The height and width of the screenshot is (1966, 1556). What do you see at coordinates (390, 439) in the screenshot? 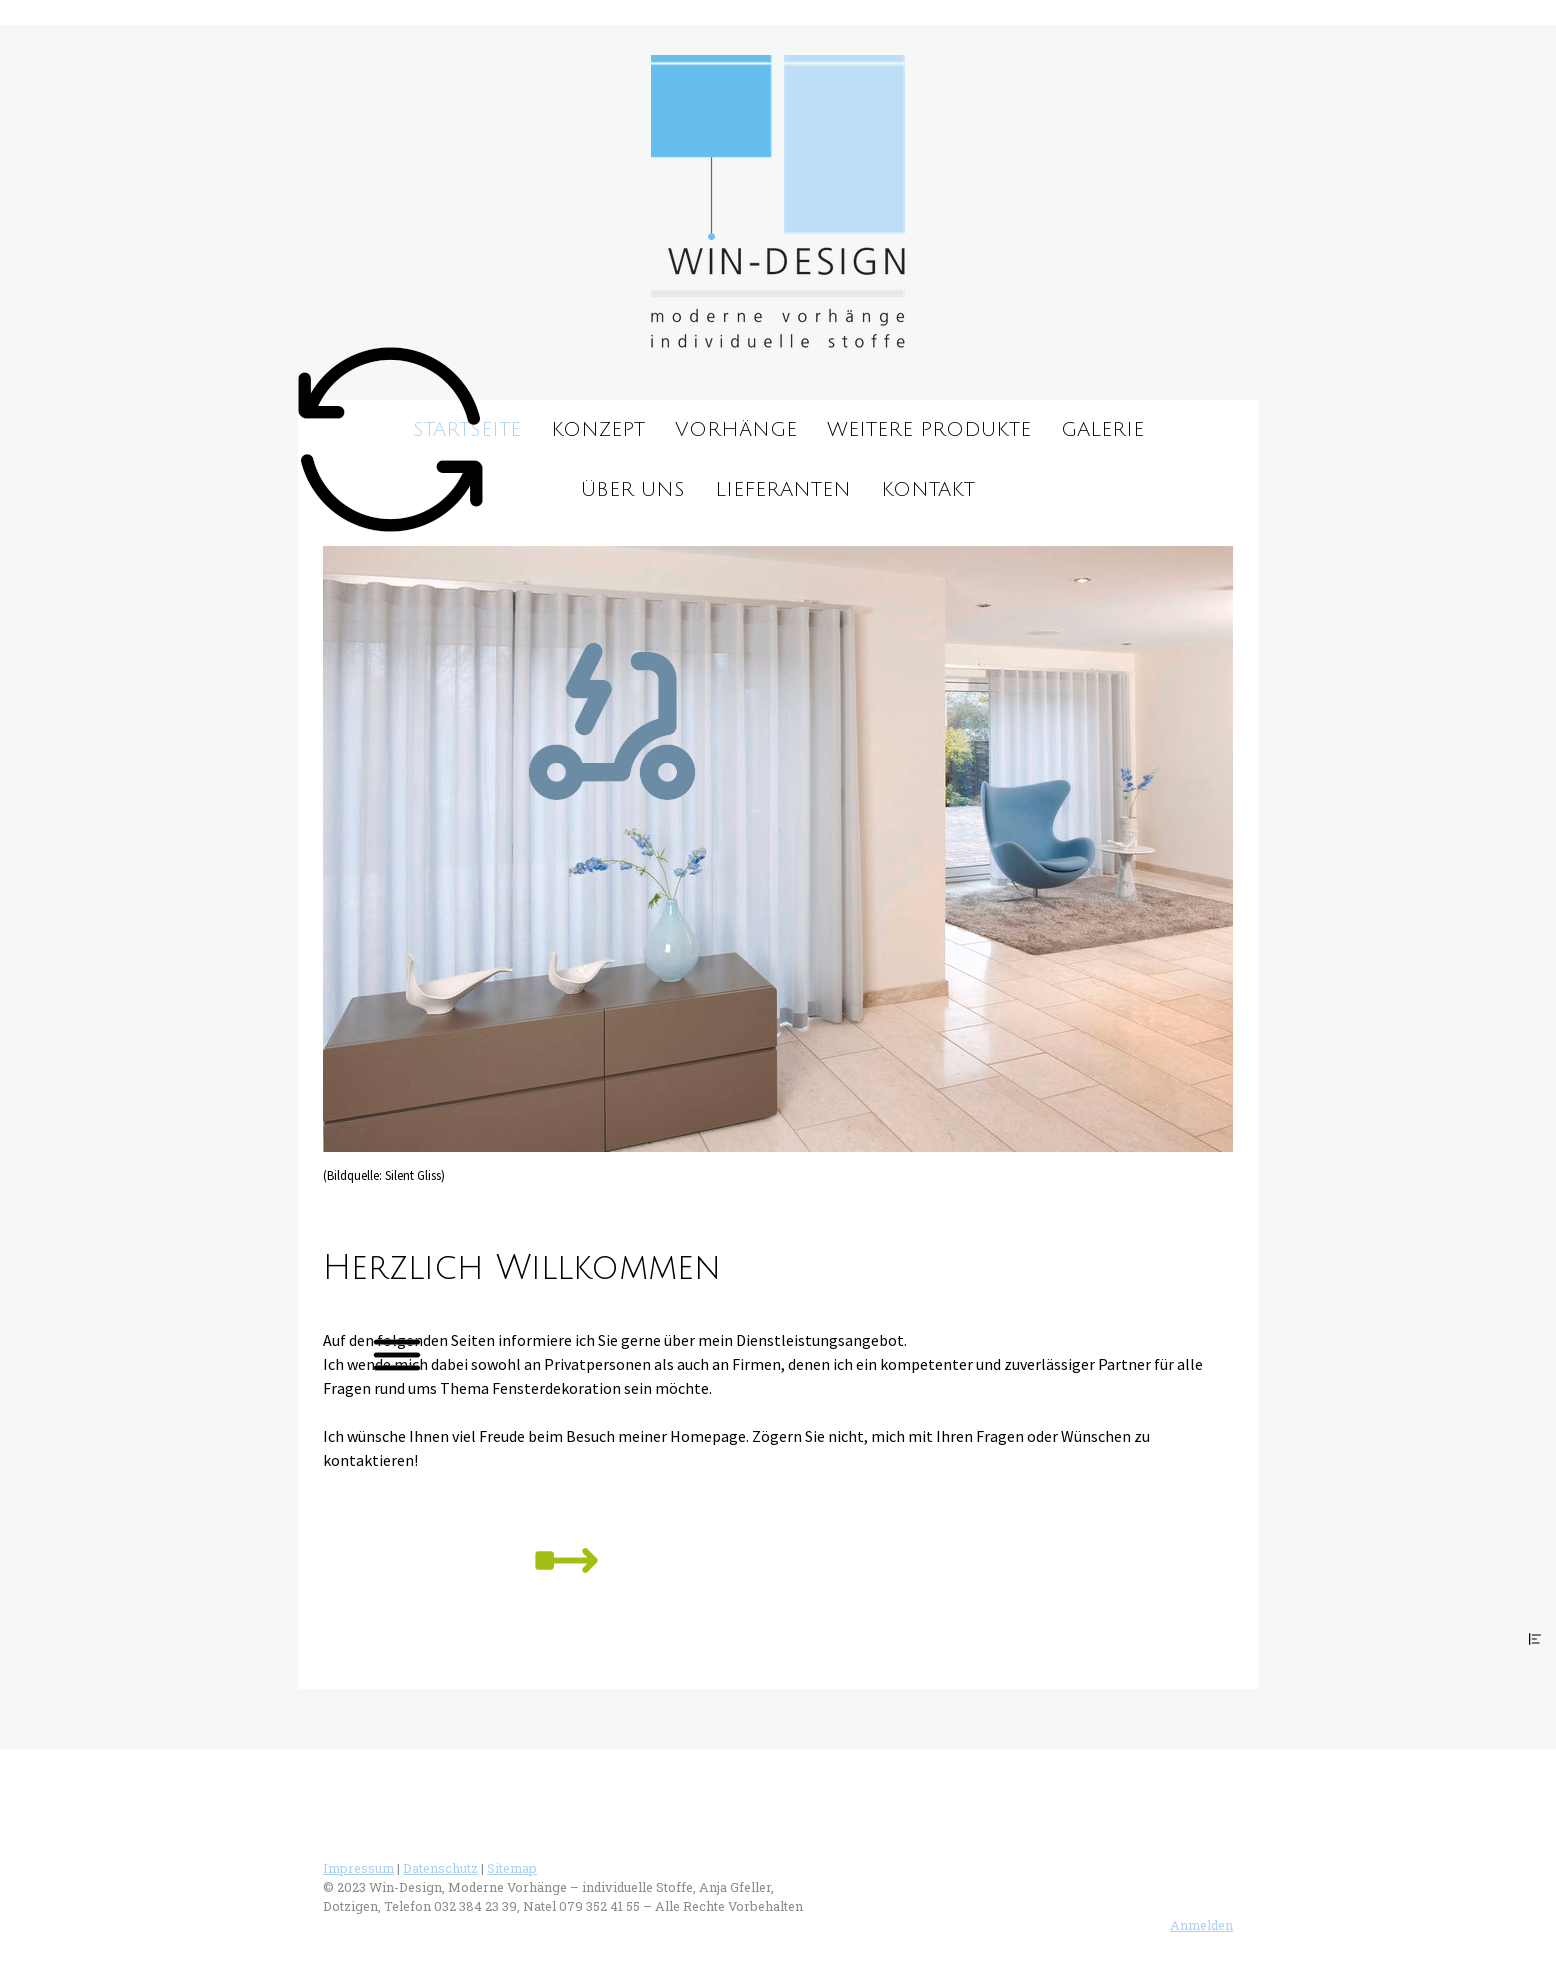
I see `sync or refresh data` at bounding box center [390, 439].